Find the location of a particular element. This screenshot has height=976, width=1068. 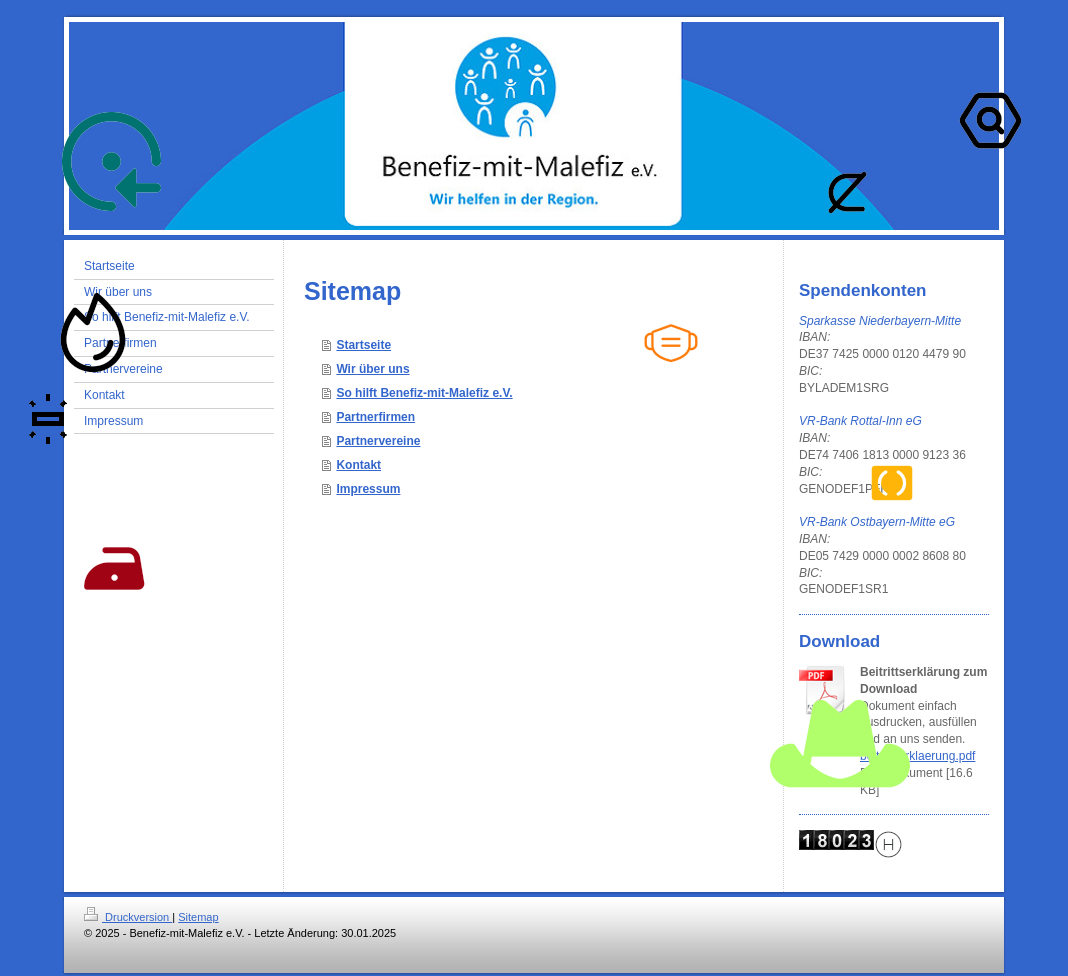

insert parentheses or brackets in text is located at coordinates (892, 483).